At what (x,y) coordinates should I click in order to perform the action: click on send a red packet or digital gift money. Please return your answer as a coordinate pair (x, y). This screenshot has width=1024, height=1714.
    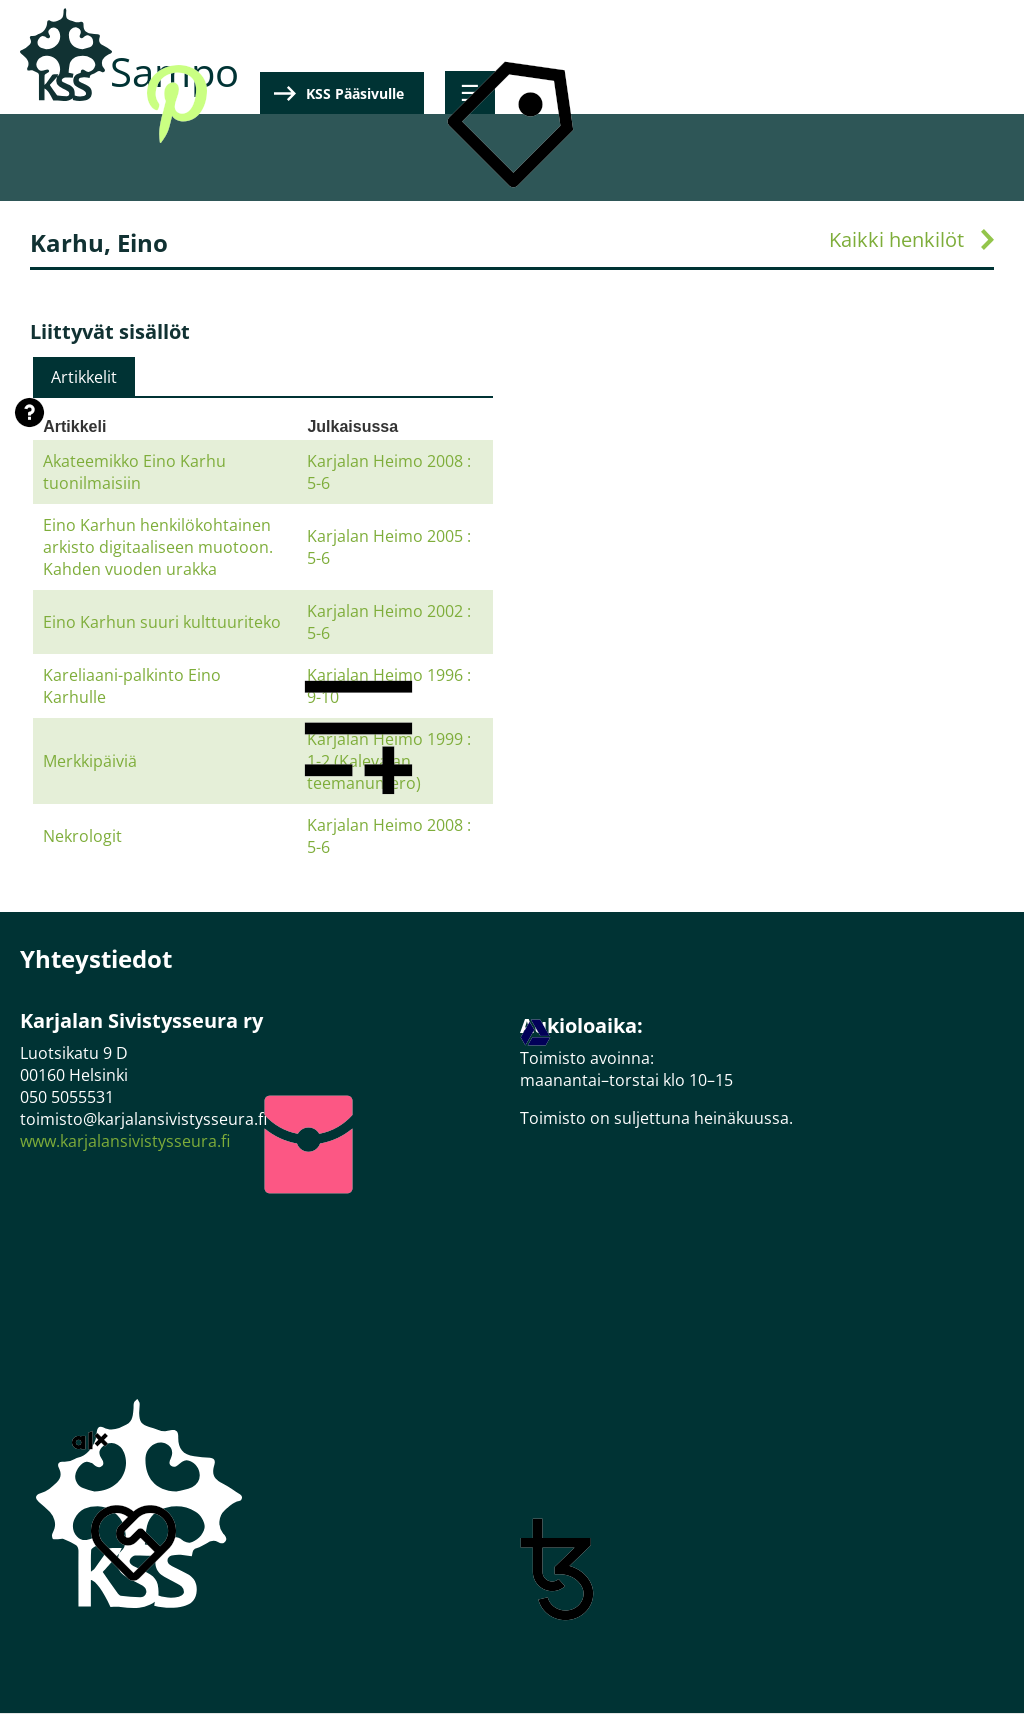
    Looking at the image, I should click on (308, 1144).